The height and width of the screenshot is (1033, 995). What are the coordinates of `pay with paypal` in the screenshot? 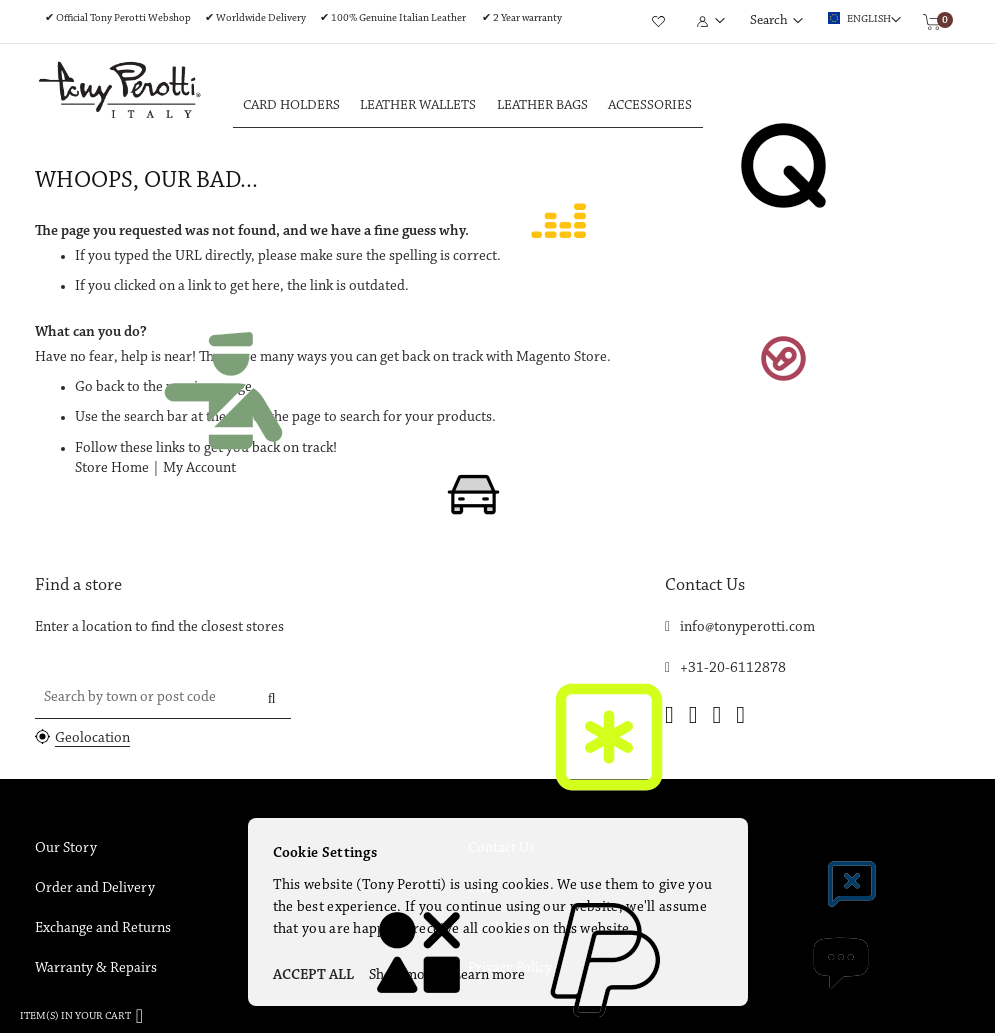 It's located at (603, 960).